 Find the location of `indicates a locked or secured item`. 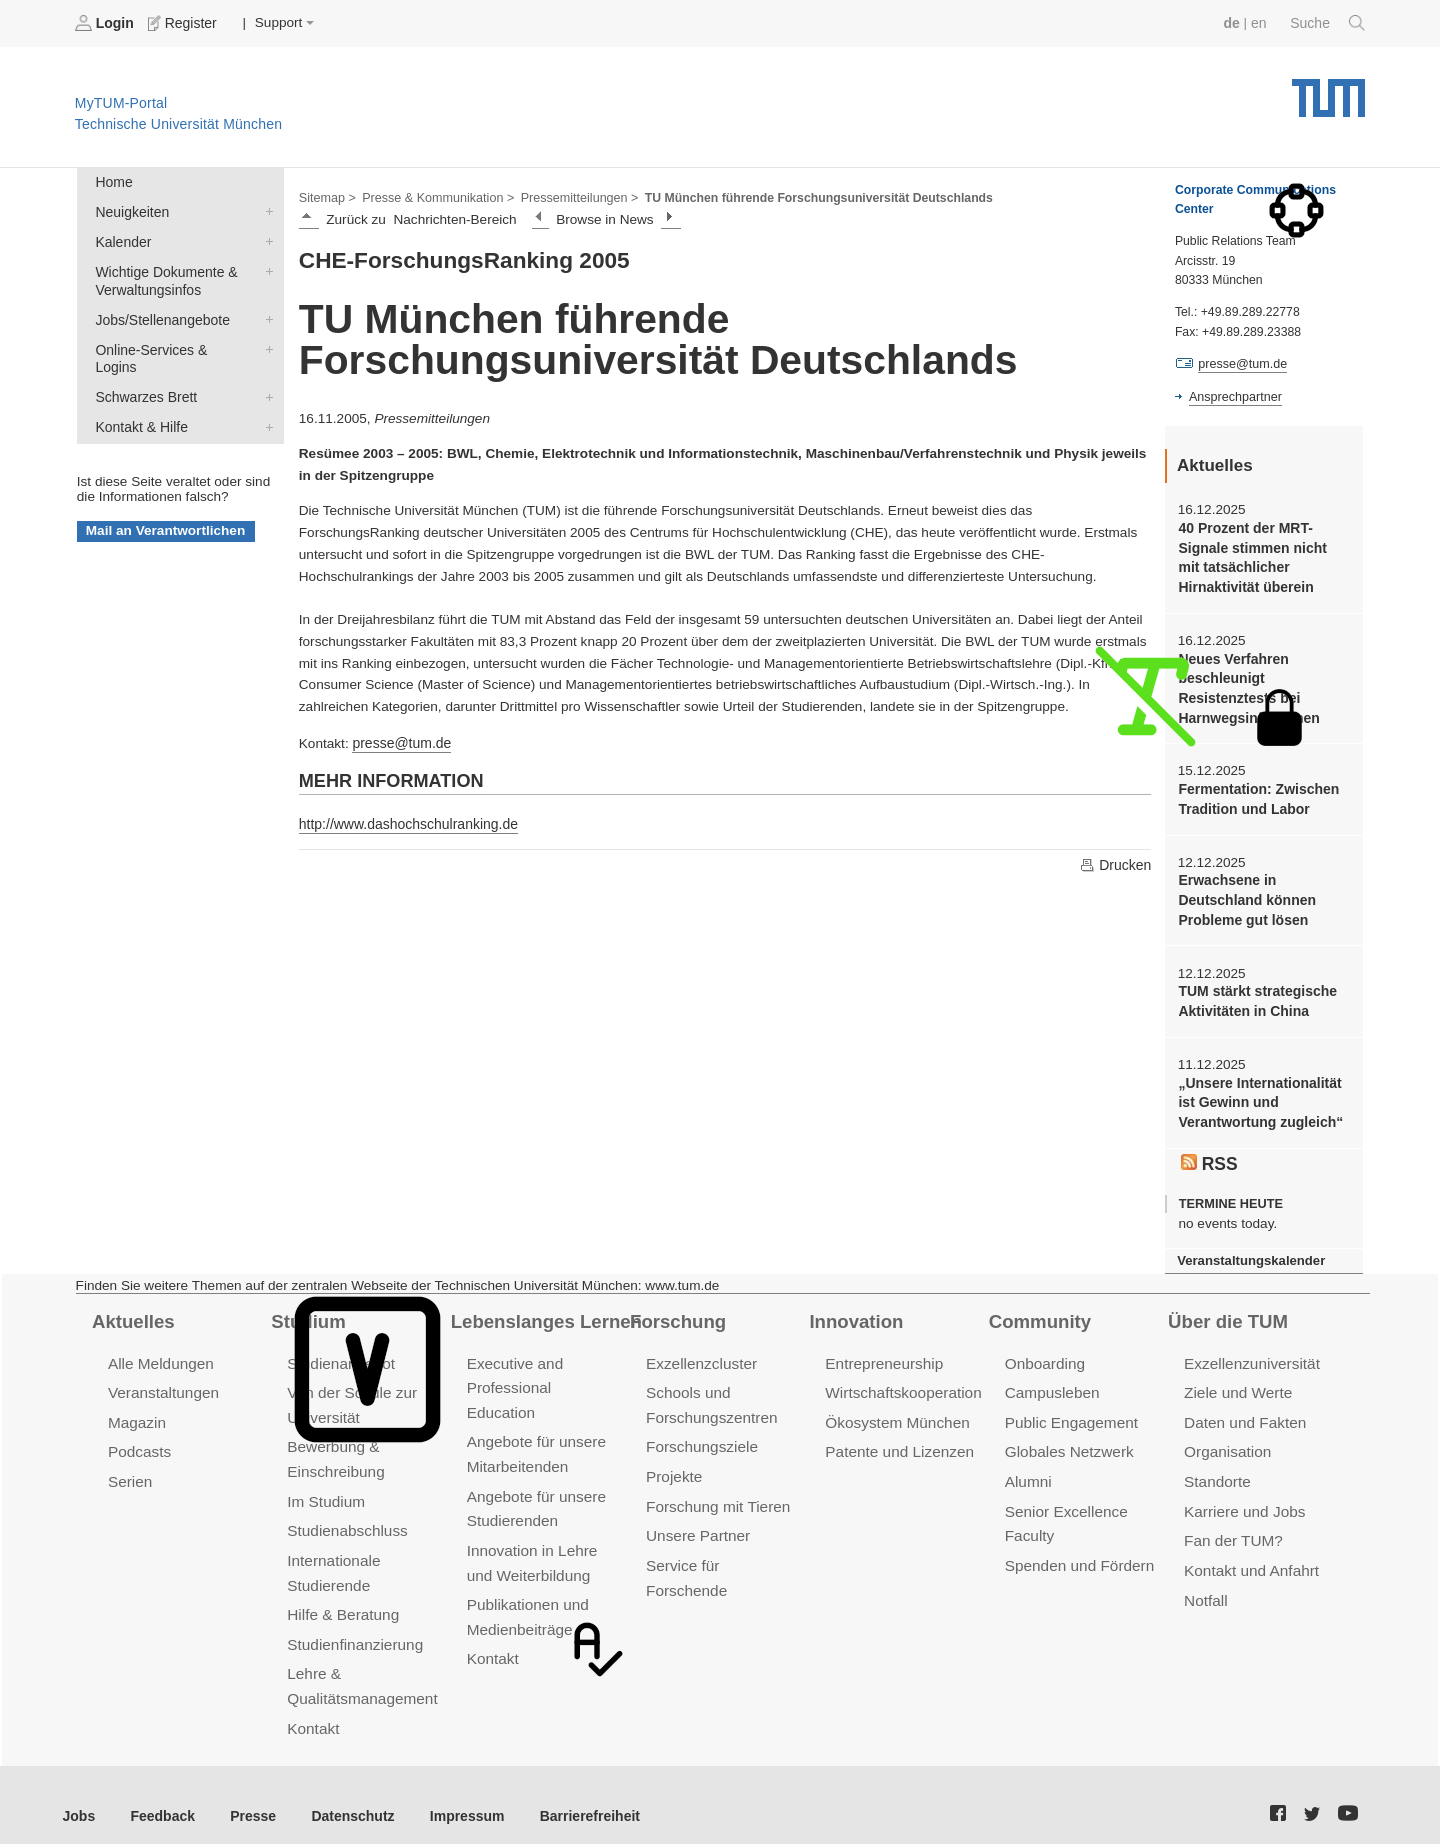

indicates a locked or secured item is located at coordinates (1279, 717).